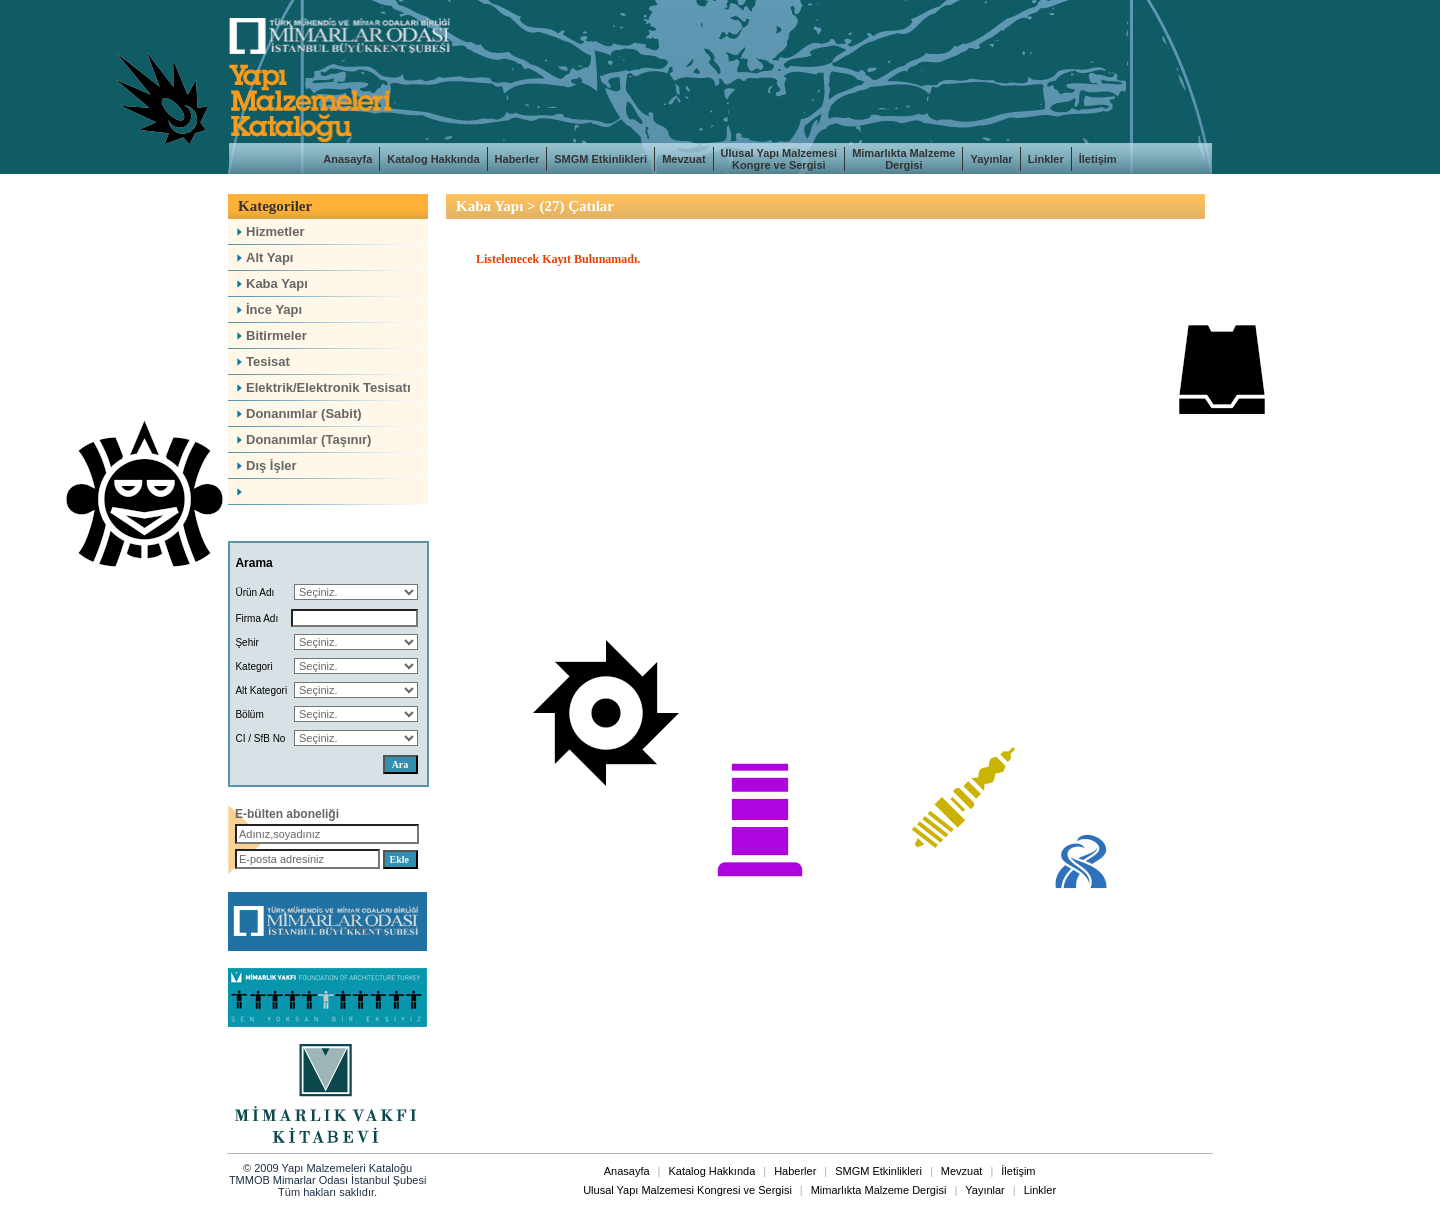 This screenshot has height=1216, width=1440. What do you see at coordinates (1222, 368) in the screenshot?
I see `access your inbox or document tray` at bounding box center [1222, 368].